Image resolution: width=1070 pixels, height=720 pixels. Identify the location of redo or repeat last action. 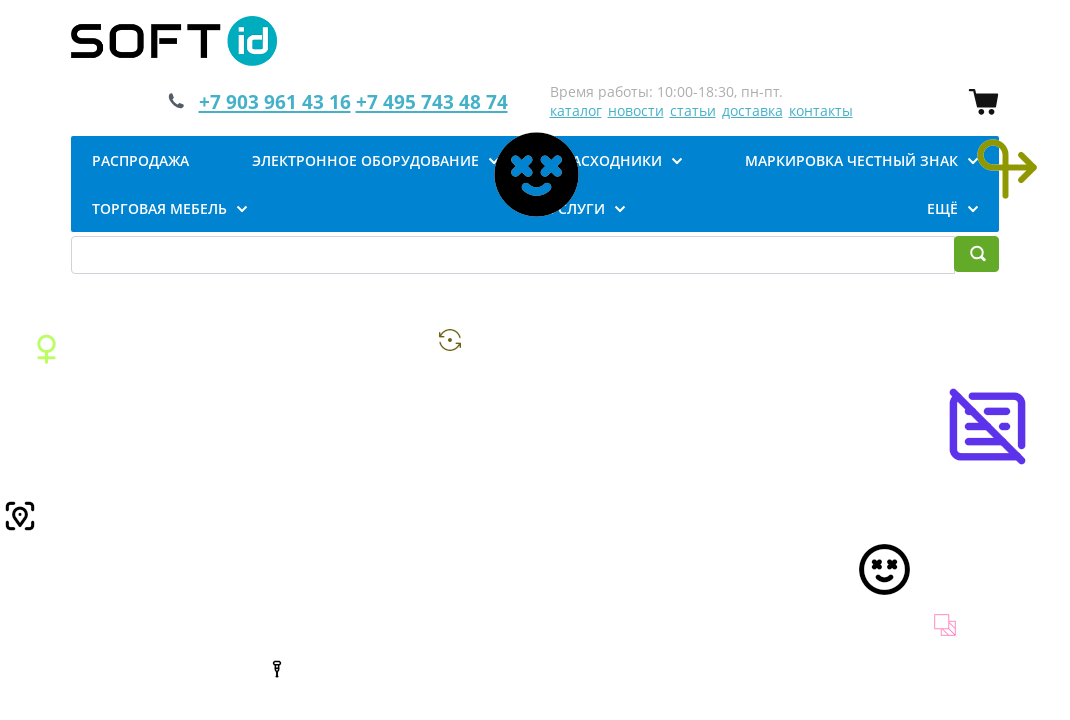
(1005, 167).